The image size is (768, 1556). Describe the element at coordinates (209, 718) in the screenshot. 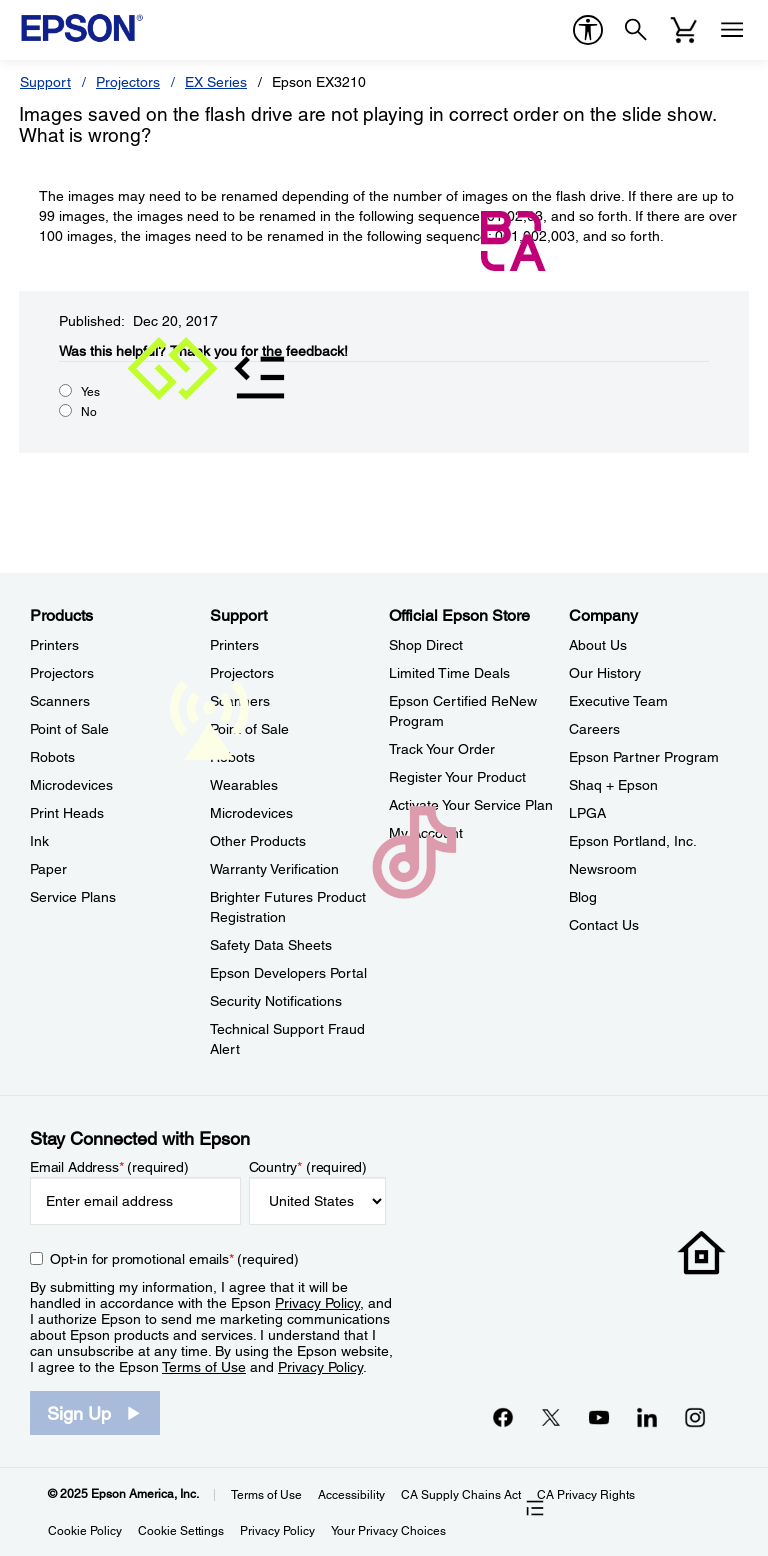

I see `access wireless network or broadcasting settings` at that location.